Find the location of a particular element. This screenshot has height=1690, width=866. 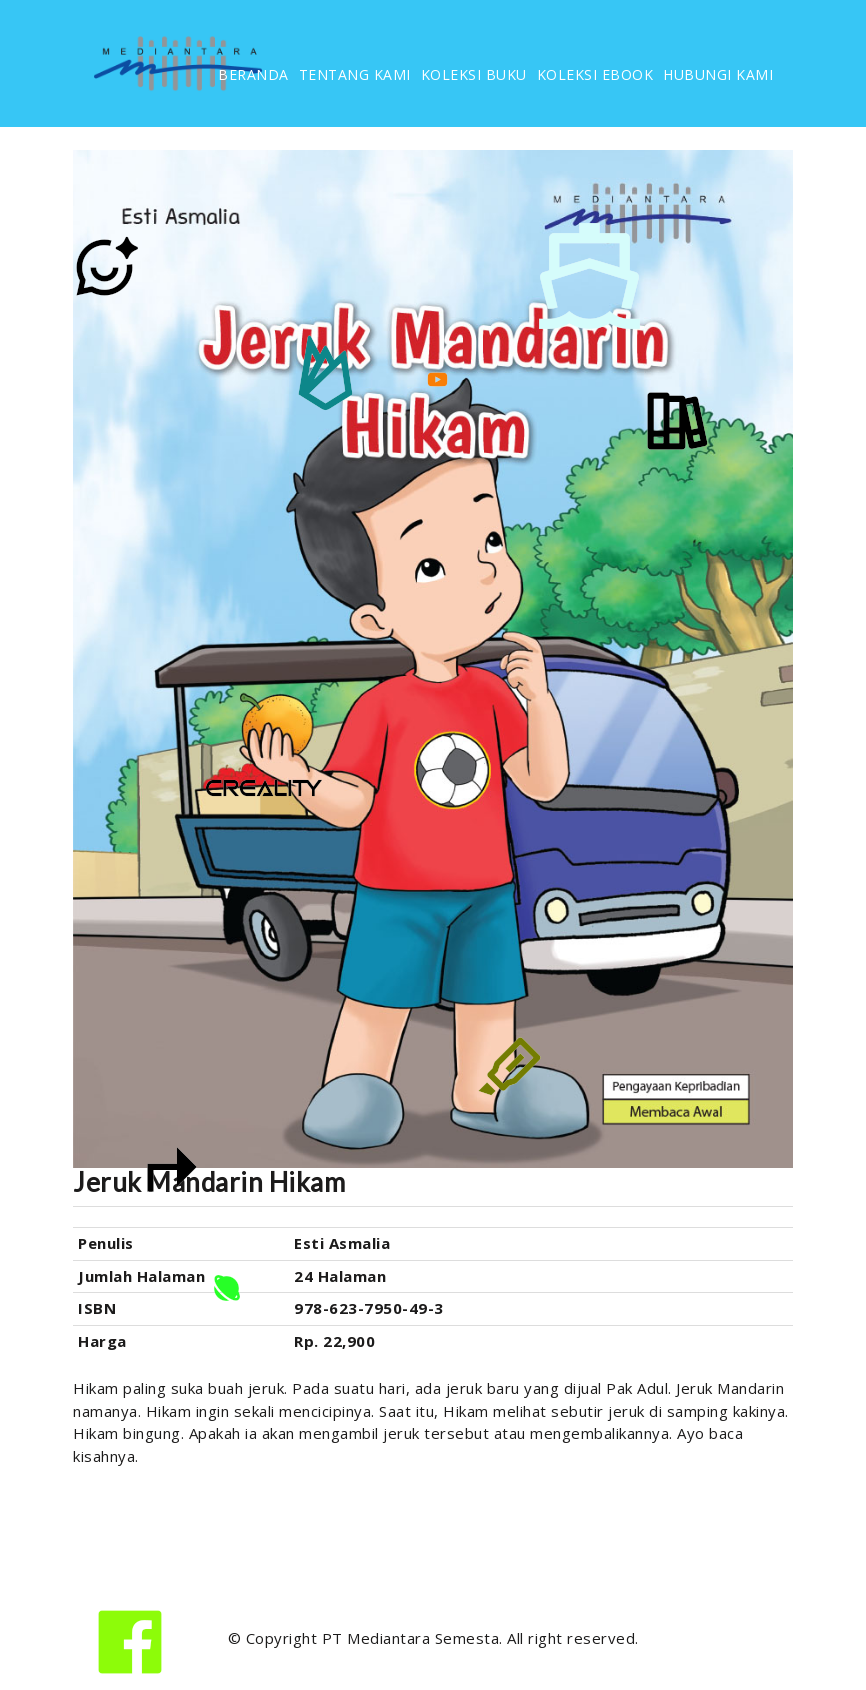

open facebook app is located at coordinates (130, 1642).